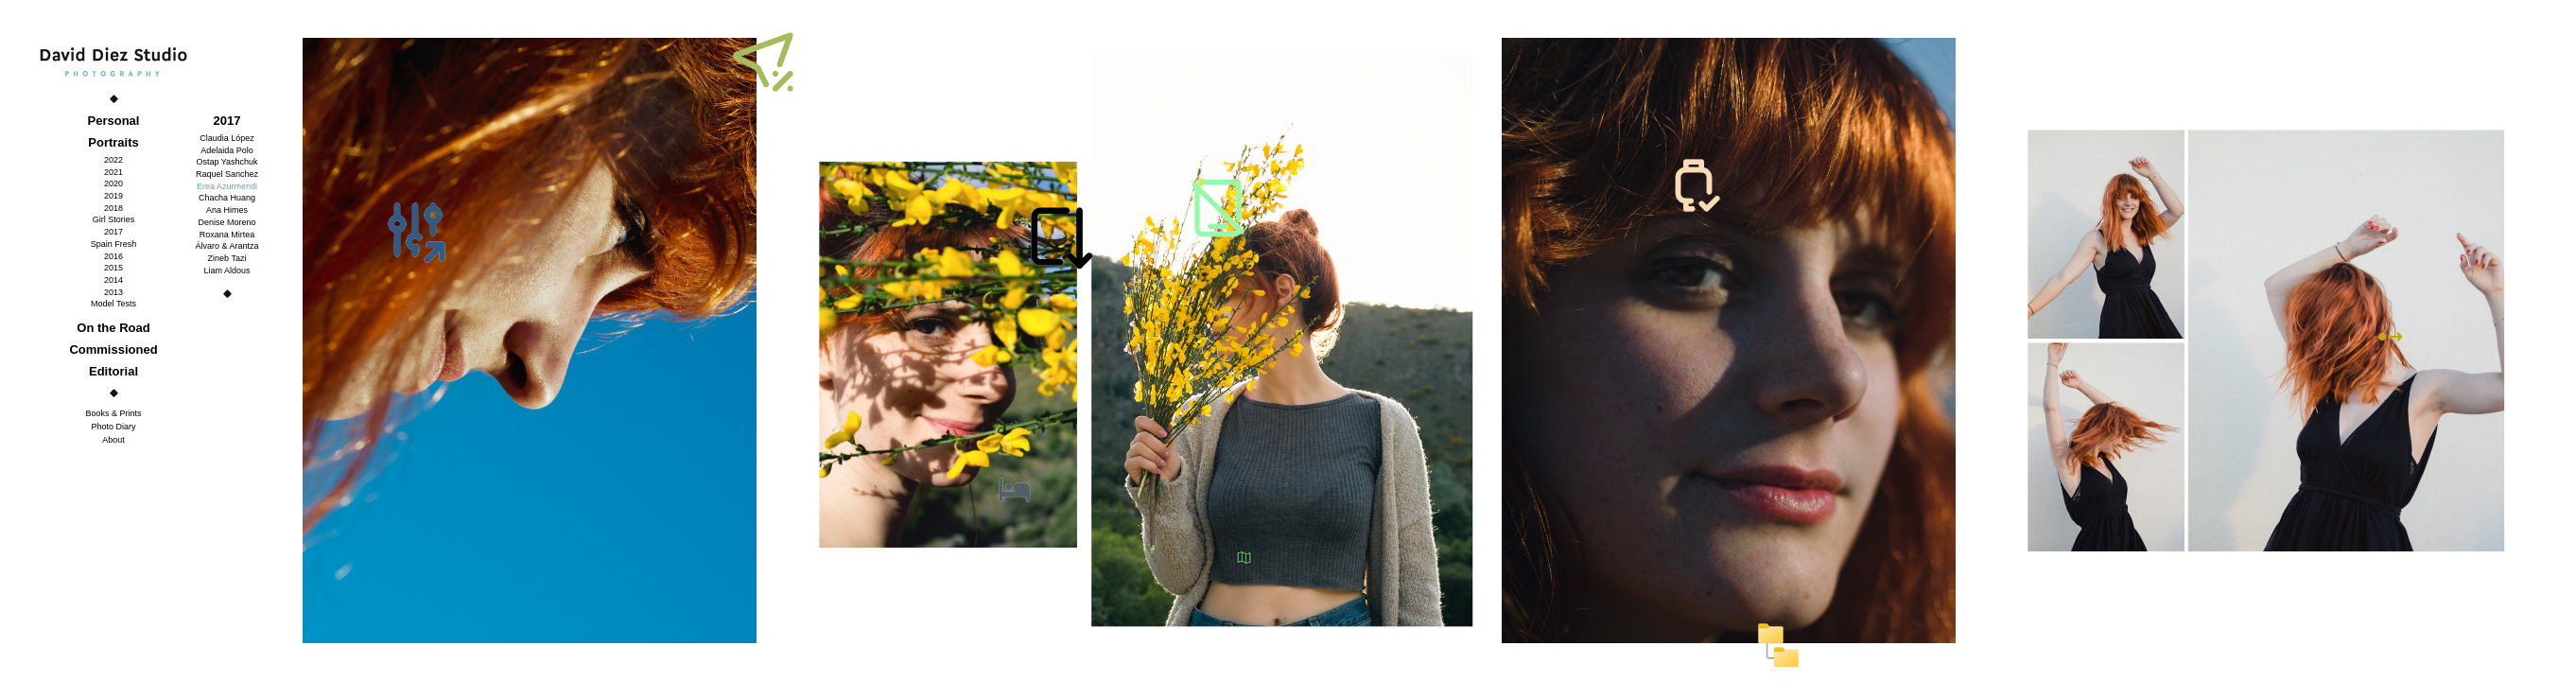 The height and width of the screenshot is (681, 2576). Describe the element at coordinates (1244, 557) in the screenshot. I see `view map or navigation` at that location.